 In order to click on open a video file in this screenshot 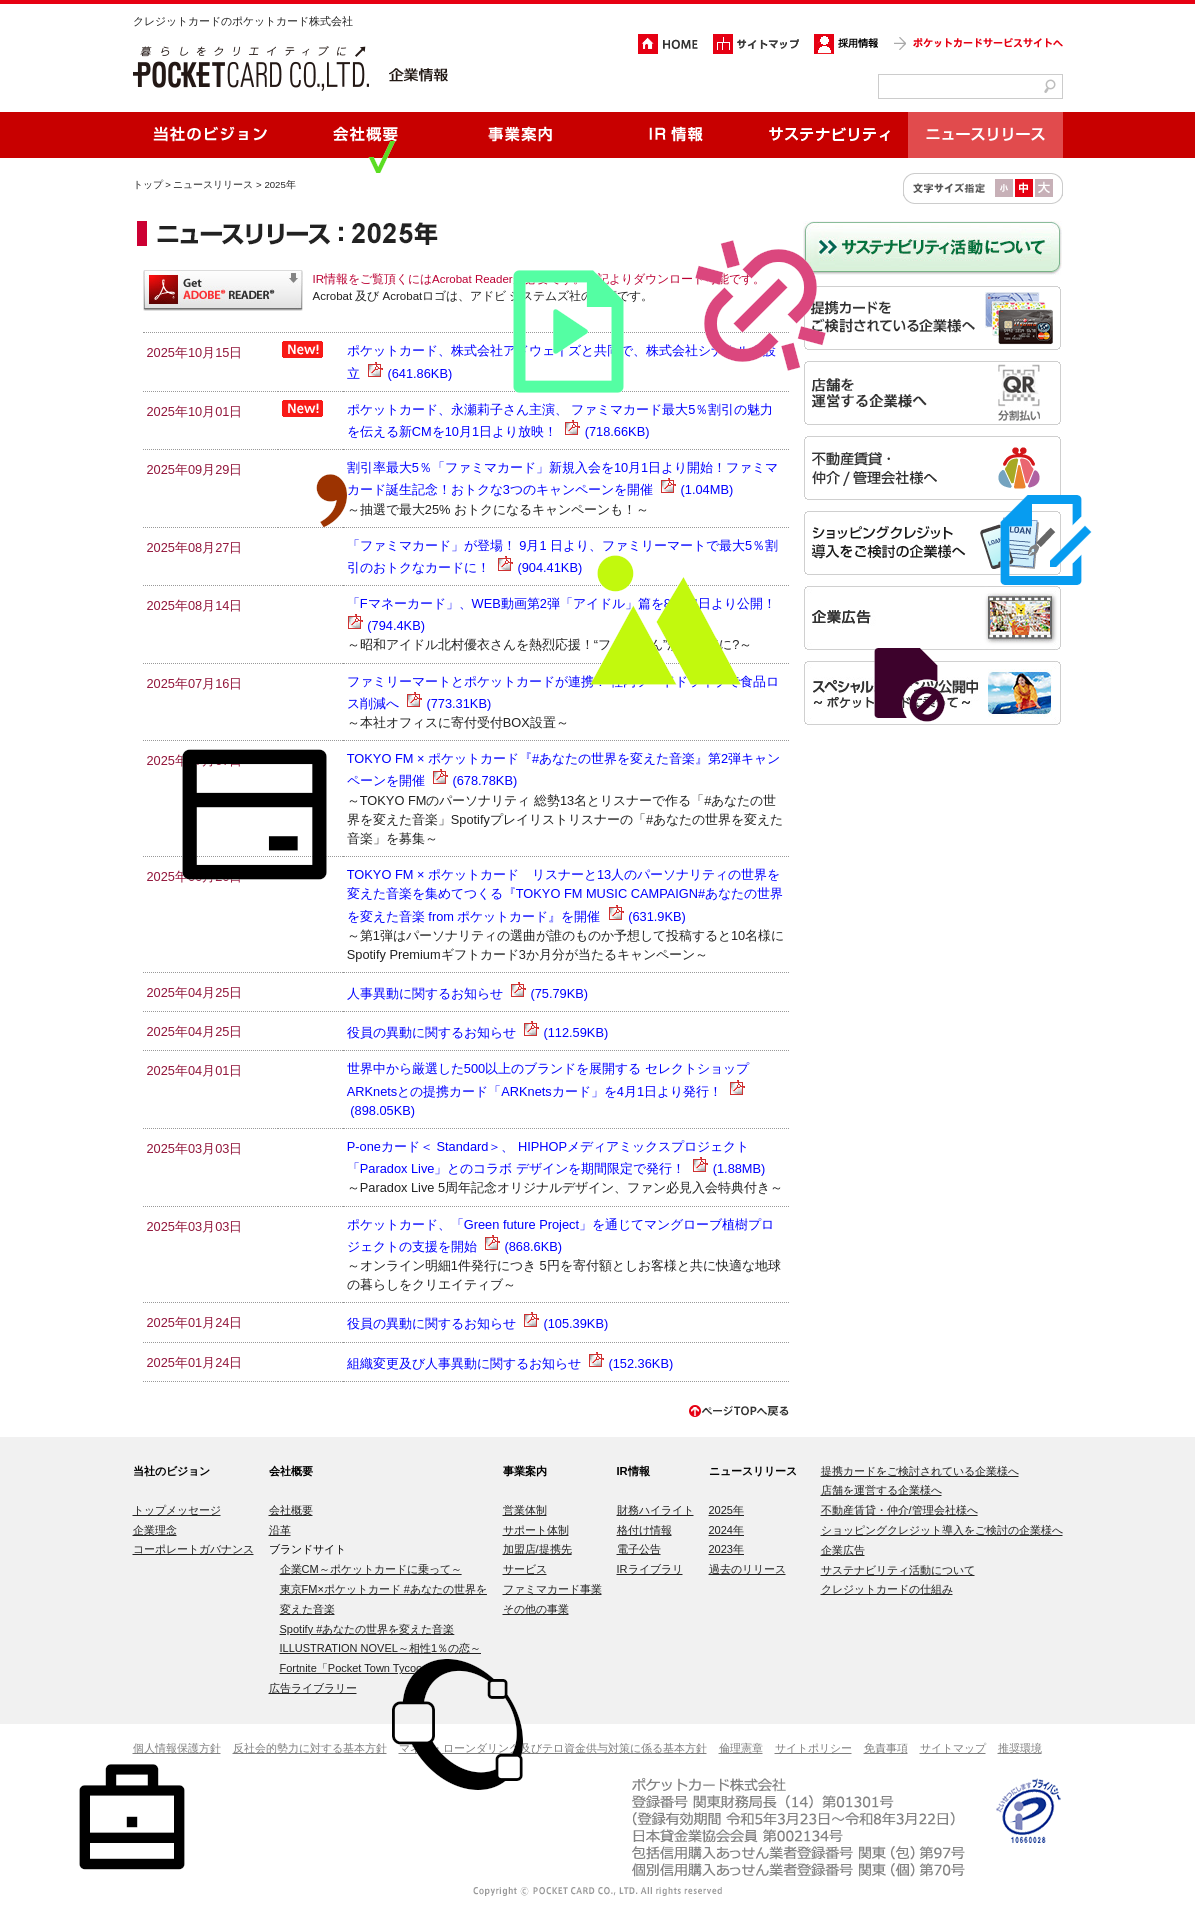, I will do `click(568, 331)`.